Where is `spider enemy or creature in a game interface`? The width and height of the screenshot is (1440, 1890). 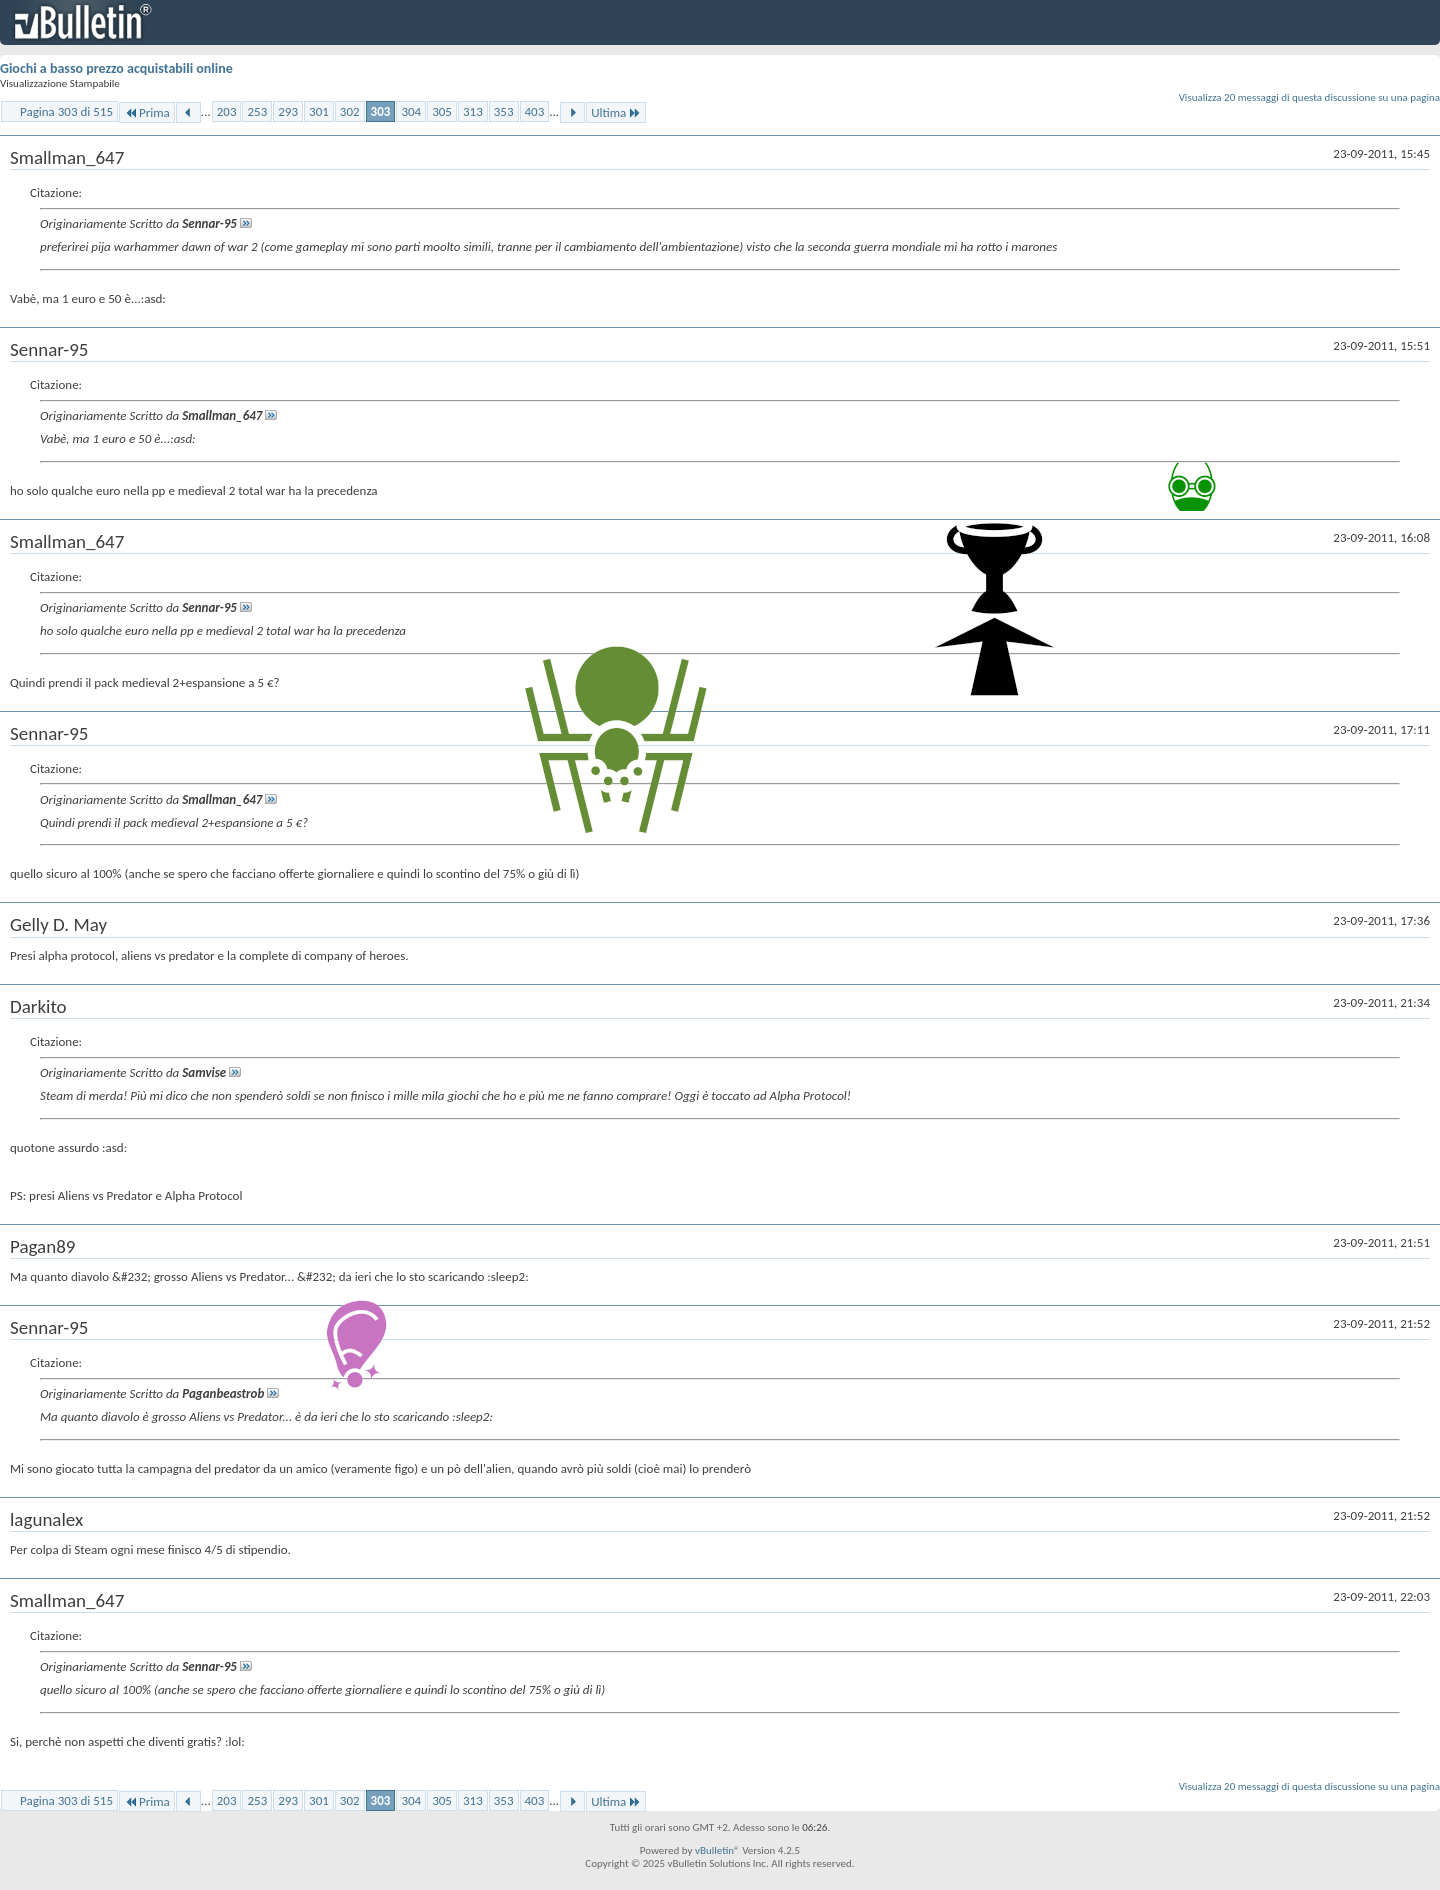 spider enemy or creature in a game interface is located at coordinates (616, 739).